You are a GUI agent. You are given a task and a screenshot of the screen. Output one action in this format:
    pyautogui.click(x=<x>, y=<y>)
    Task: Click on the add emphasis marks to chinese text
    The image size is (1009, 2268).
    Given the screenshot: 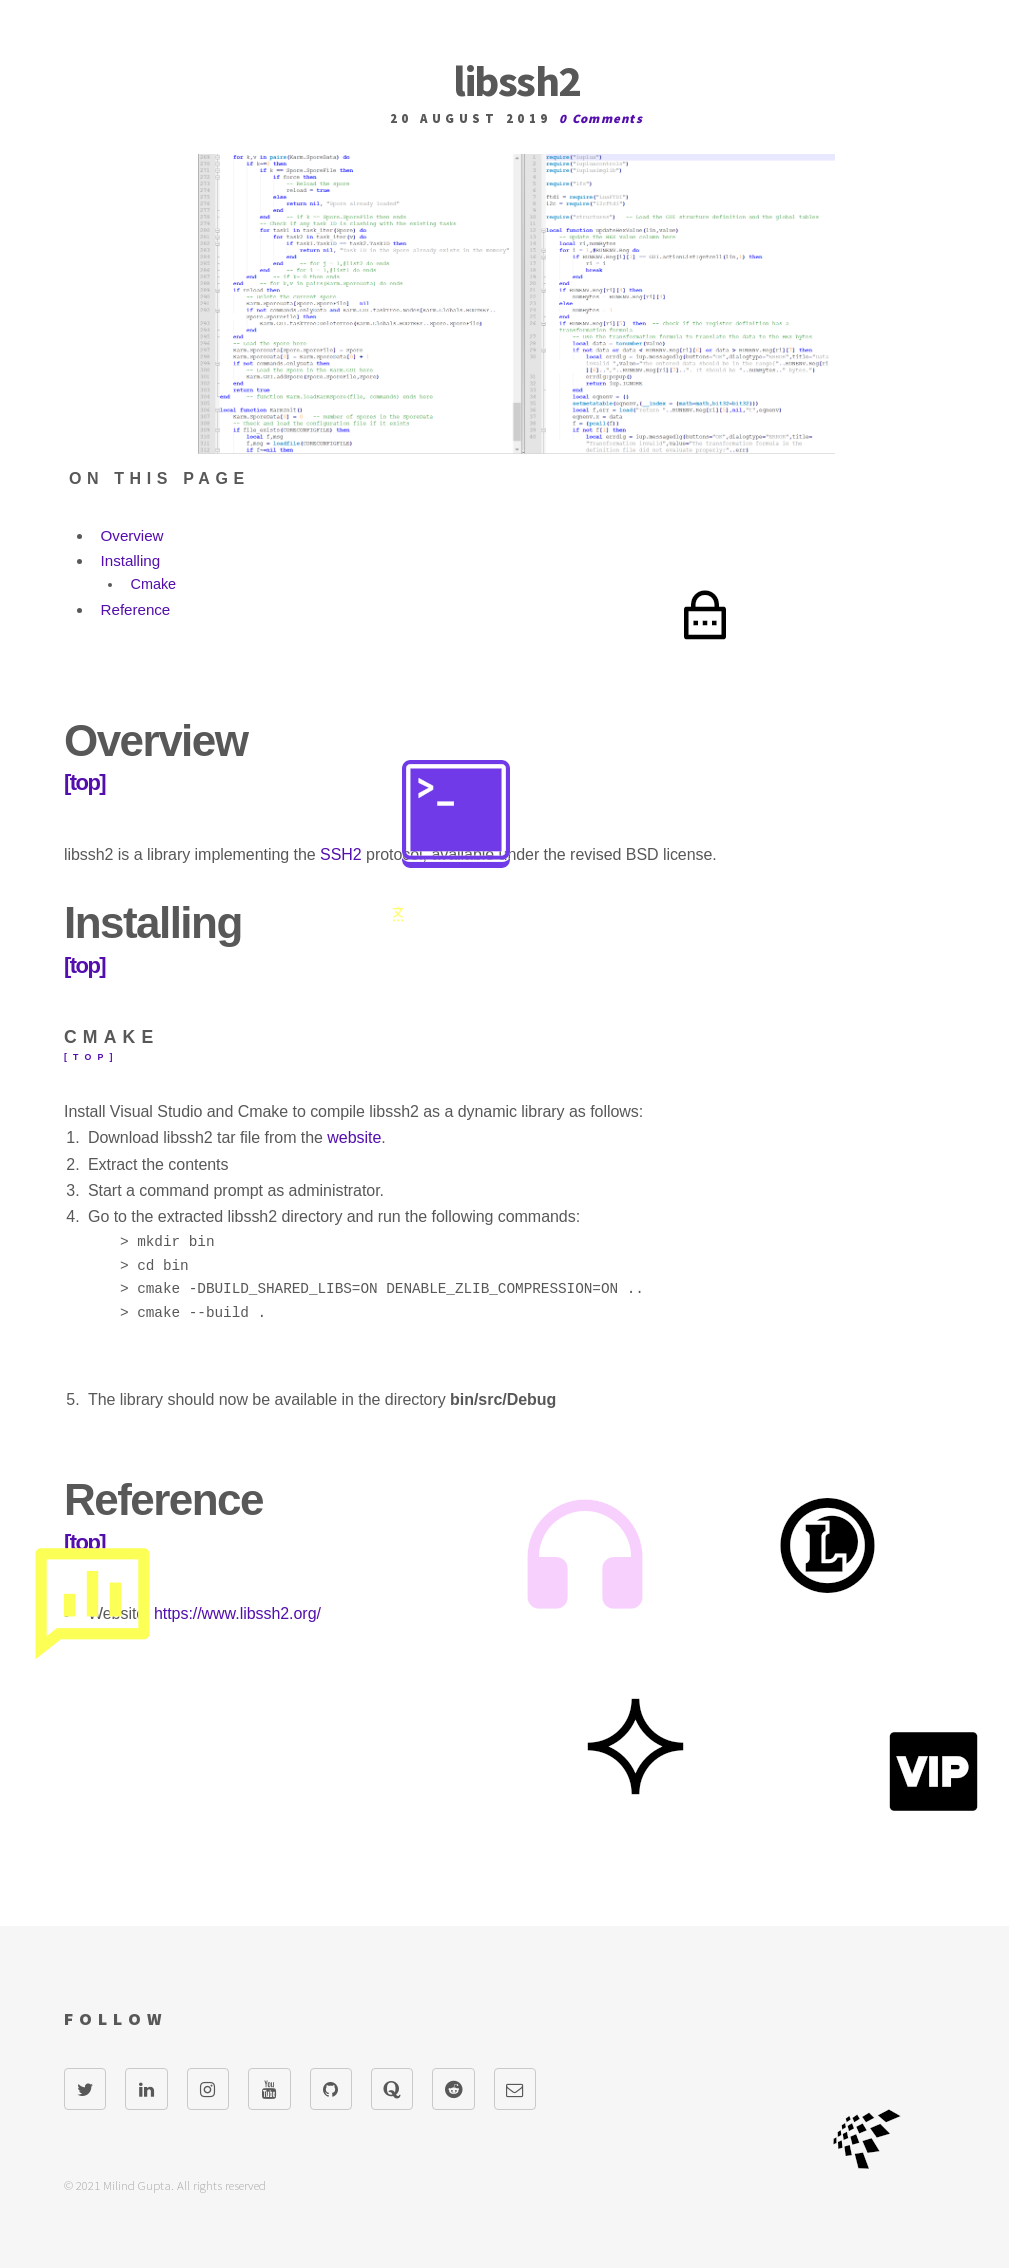 What is the action you would take?
    pyautogui.click(x=398, y=914)
    